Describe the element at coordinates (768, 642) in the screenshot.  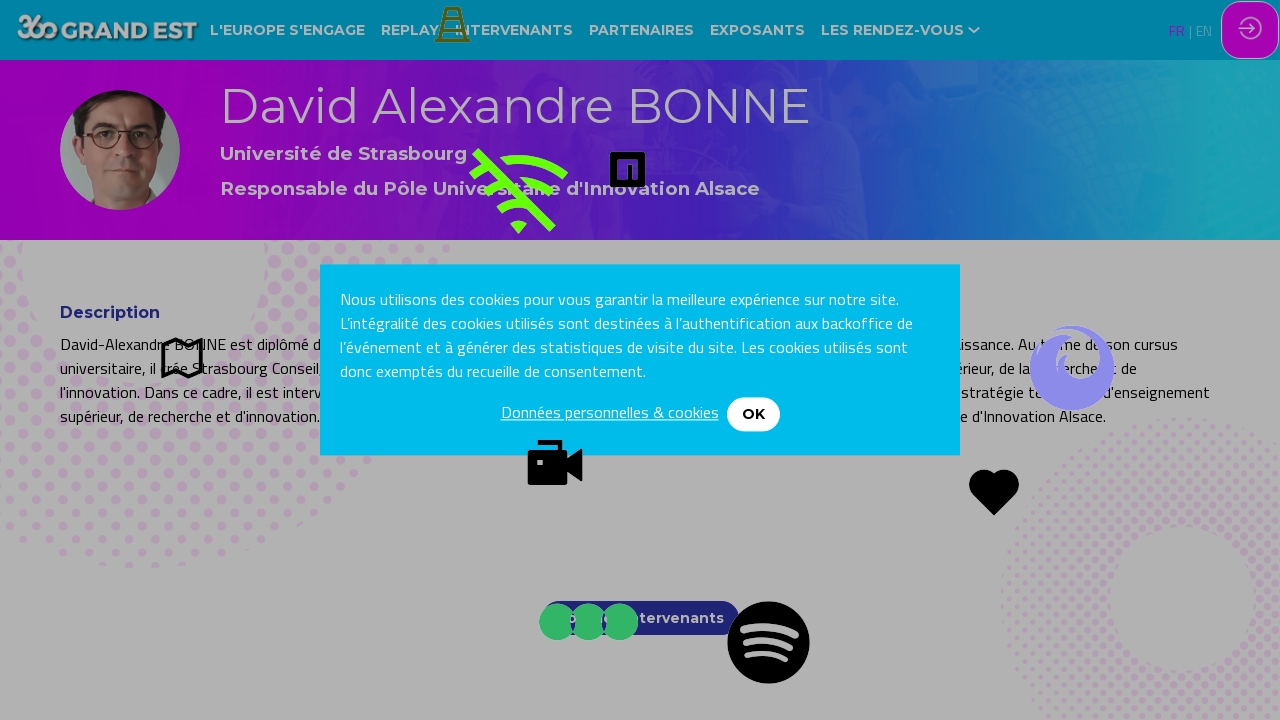
I see `open Spotify` at that location.